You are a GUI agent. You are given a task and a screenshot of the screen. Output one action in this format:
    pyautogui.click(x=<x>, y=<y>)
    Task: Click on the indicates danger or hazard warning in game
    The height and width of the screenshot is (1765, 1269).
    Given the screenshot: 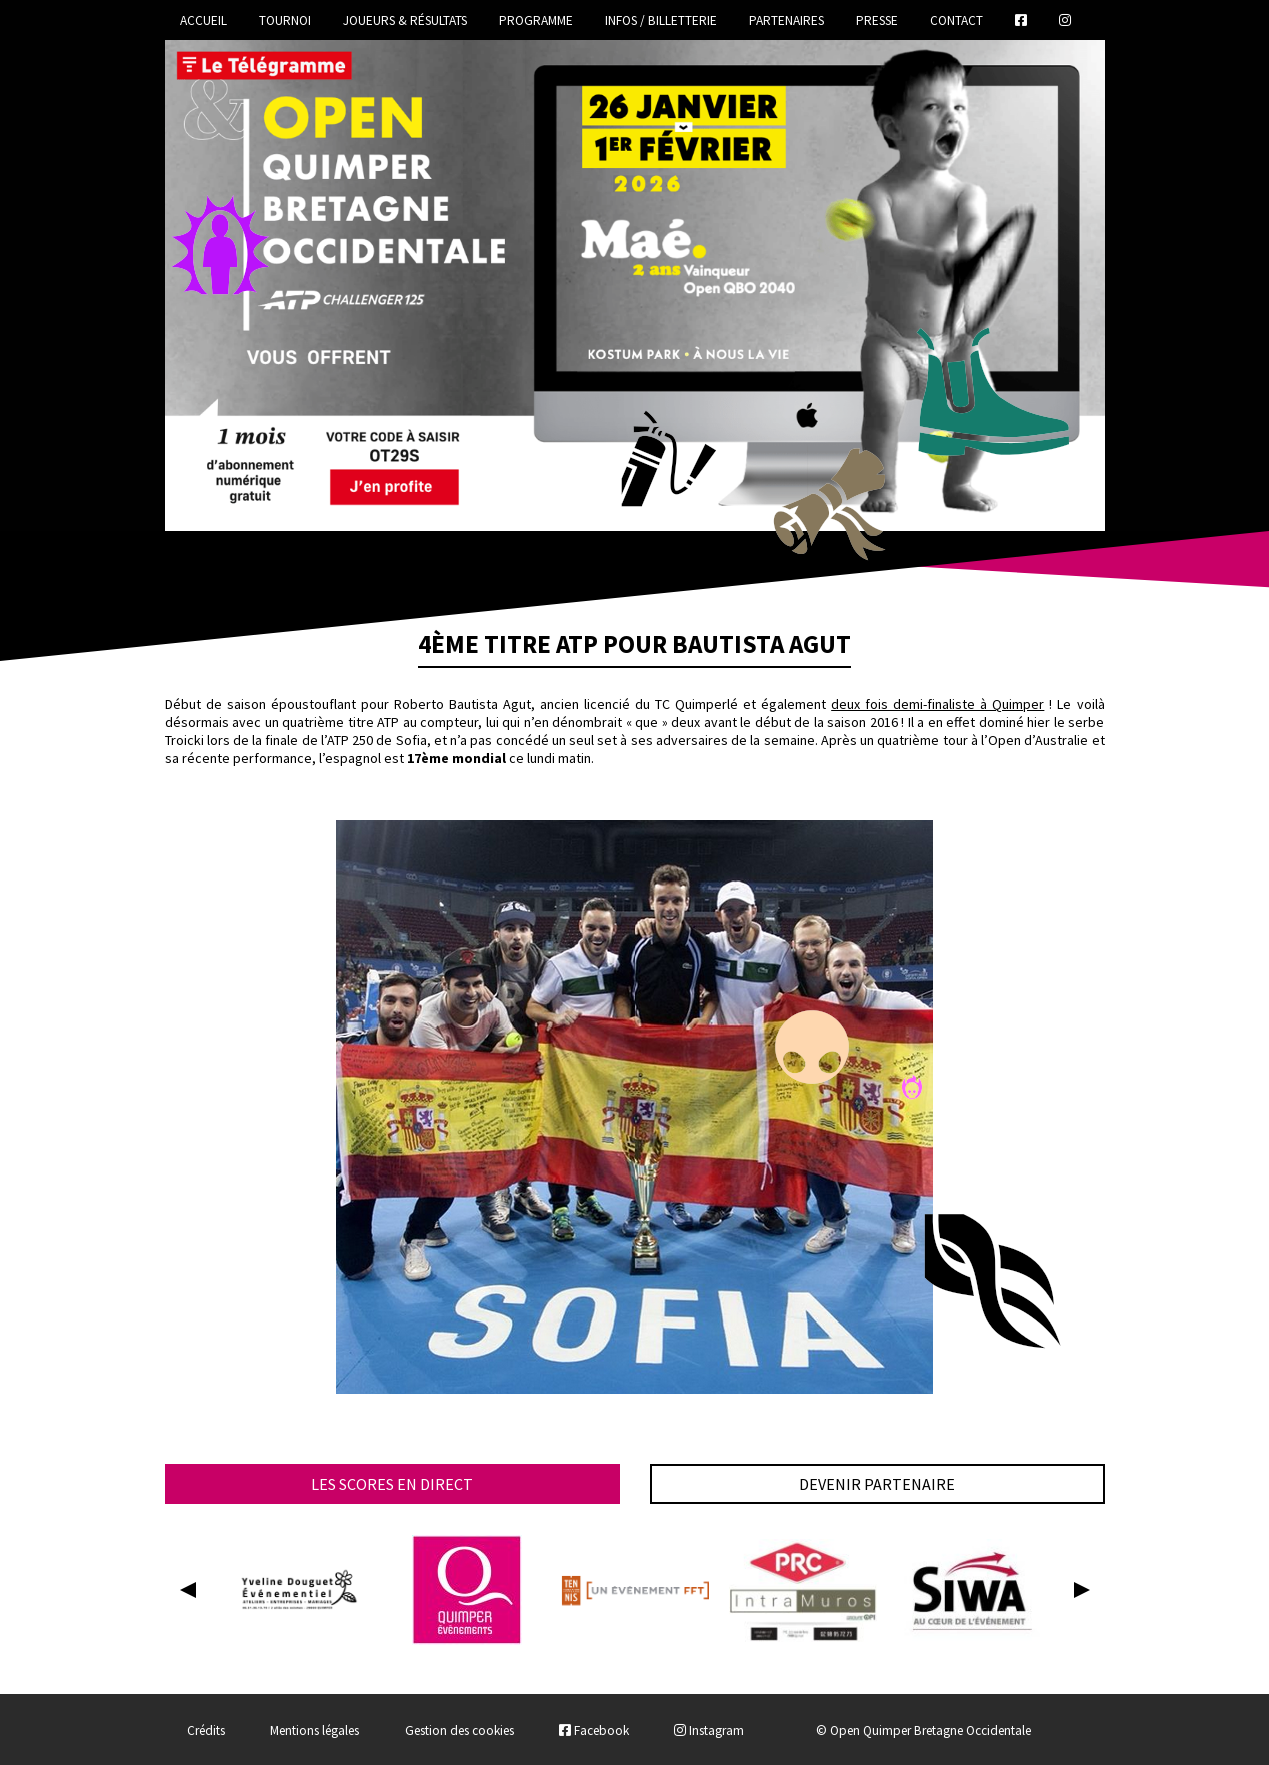 What is the action you would take?
    pyautogui.click(x=912, y=1087)
    